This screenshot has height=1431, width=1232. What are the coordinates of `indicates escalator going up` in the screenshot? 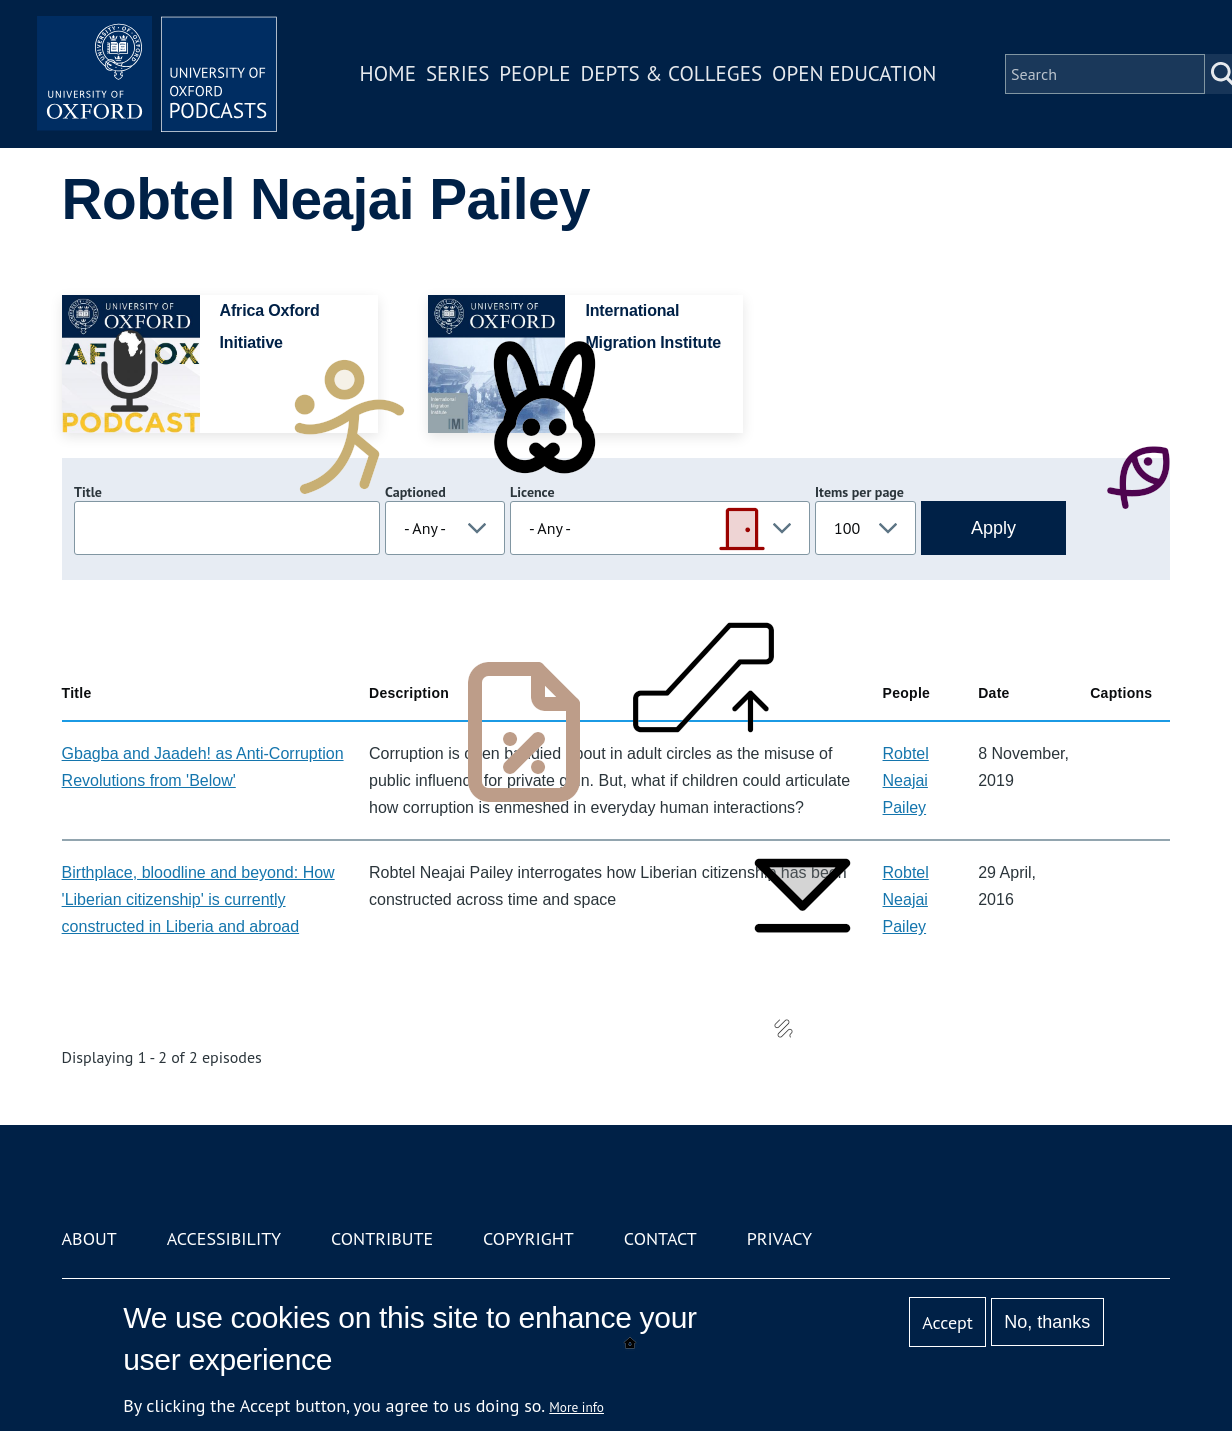 It's located at (703, 677).